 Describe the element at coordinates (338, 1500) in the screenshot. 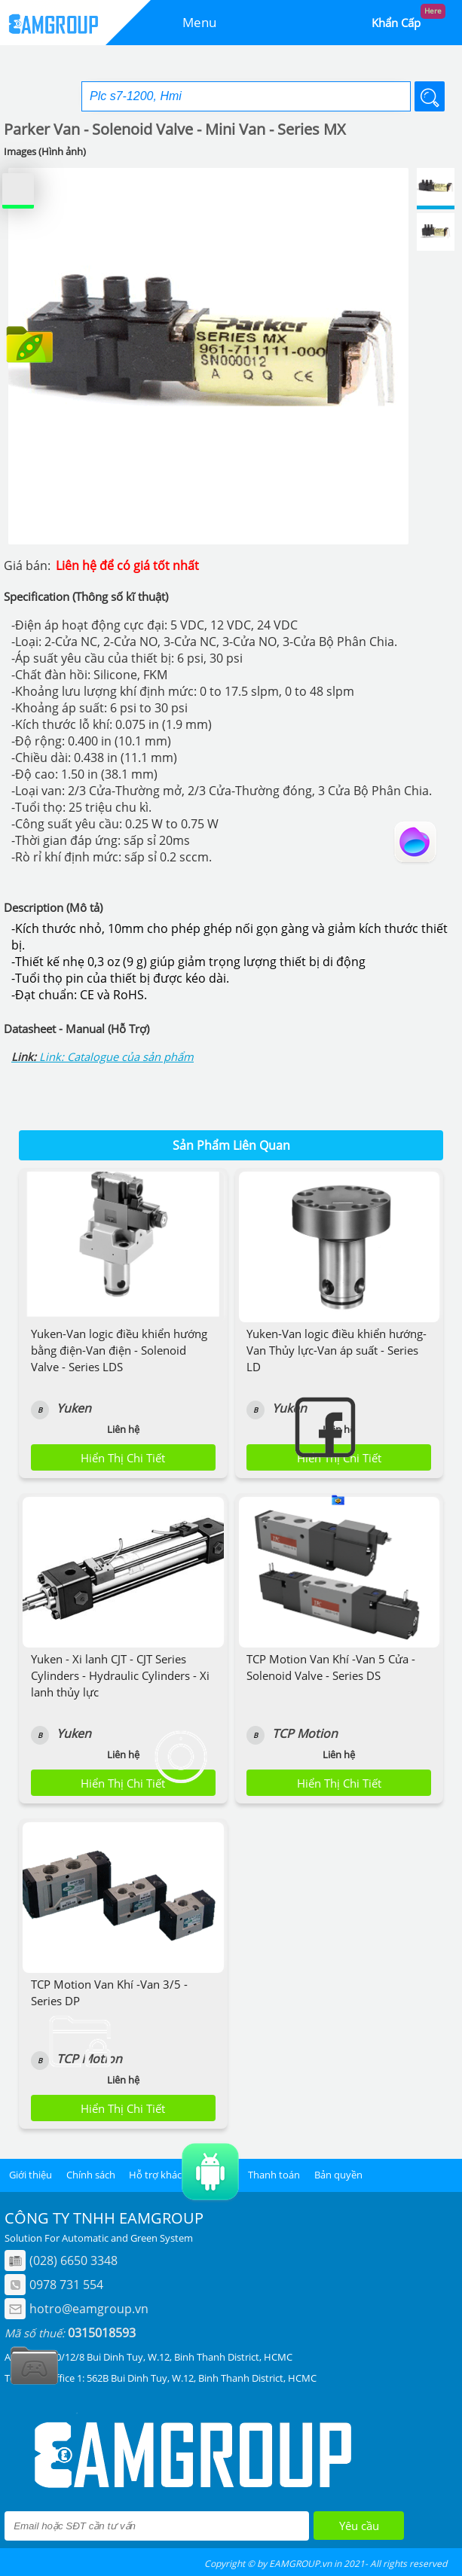

I see `open brawl stars game files folder` at that location.